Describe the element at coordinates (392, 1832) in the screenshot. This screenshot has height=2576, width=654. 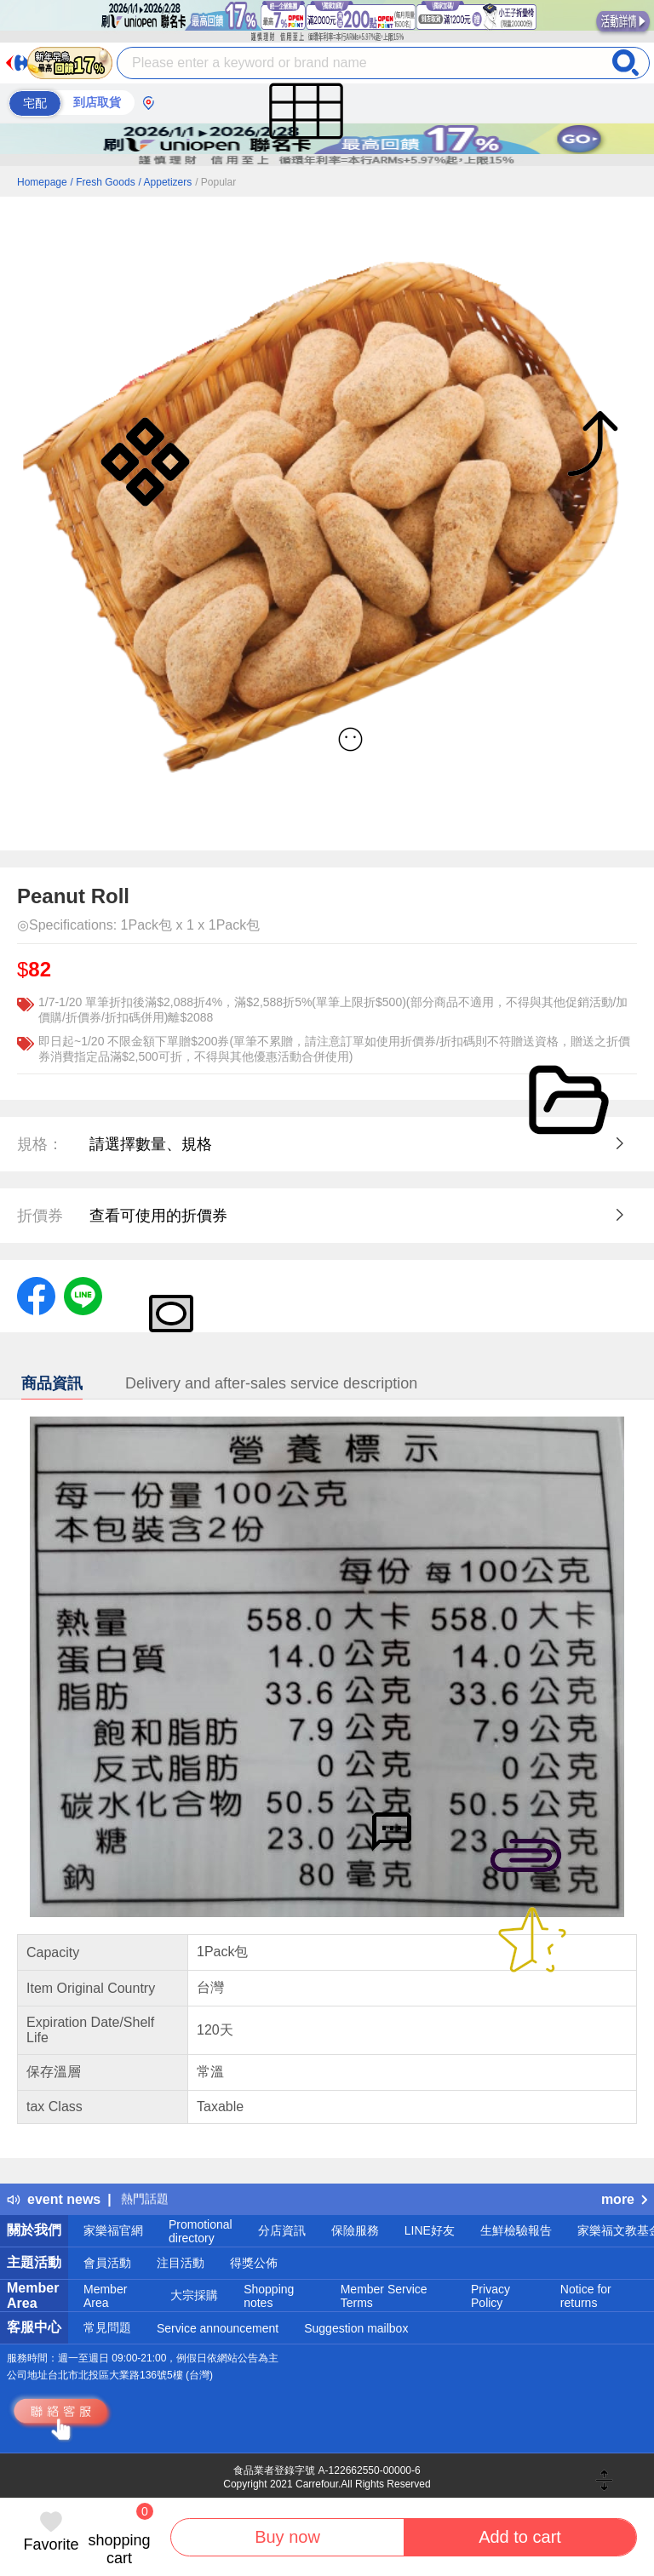
I see `open text messages` at that location.